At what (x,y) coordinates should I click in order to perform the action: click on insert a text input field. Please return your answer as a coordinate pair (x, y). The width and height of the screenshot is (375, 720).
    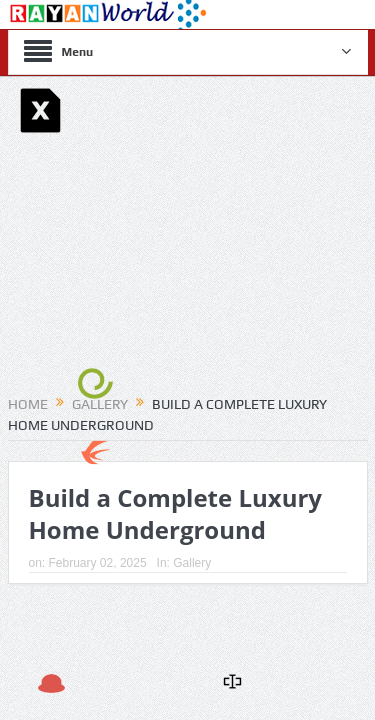
    Looking at the image, I should click on (232, 681).